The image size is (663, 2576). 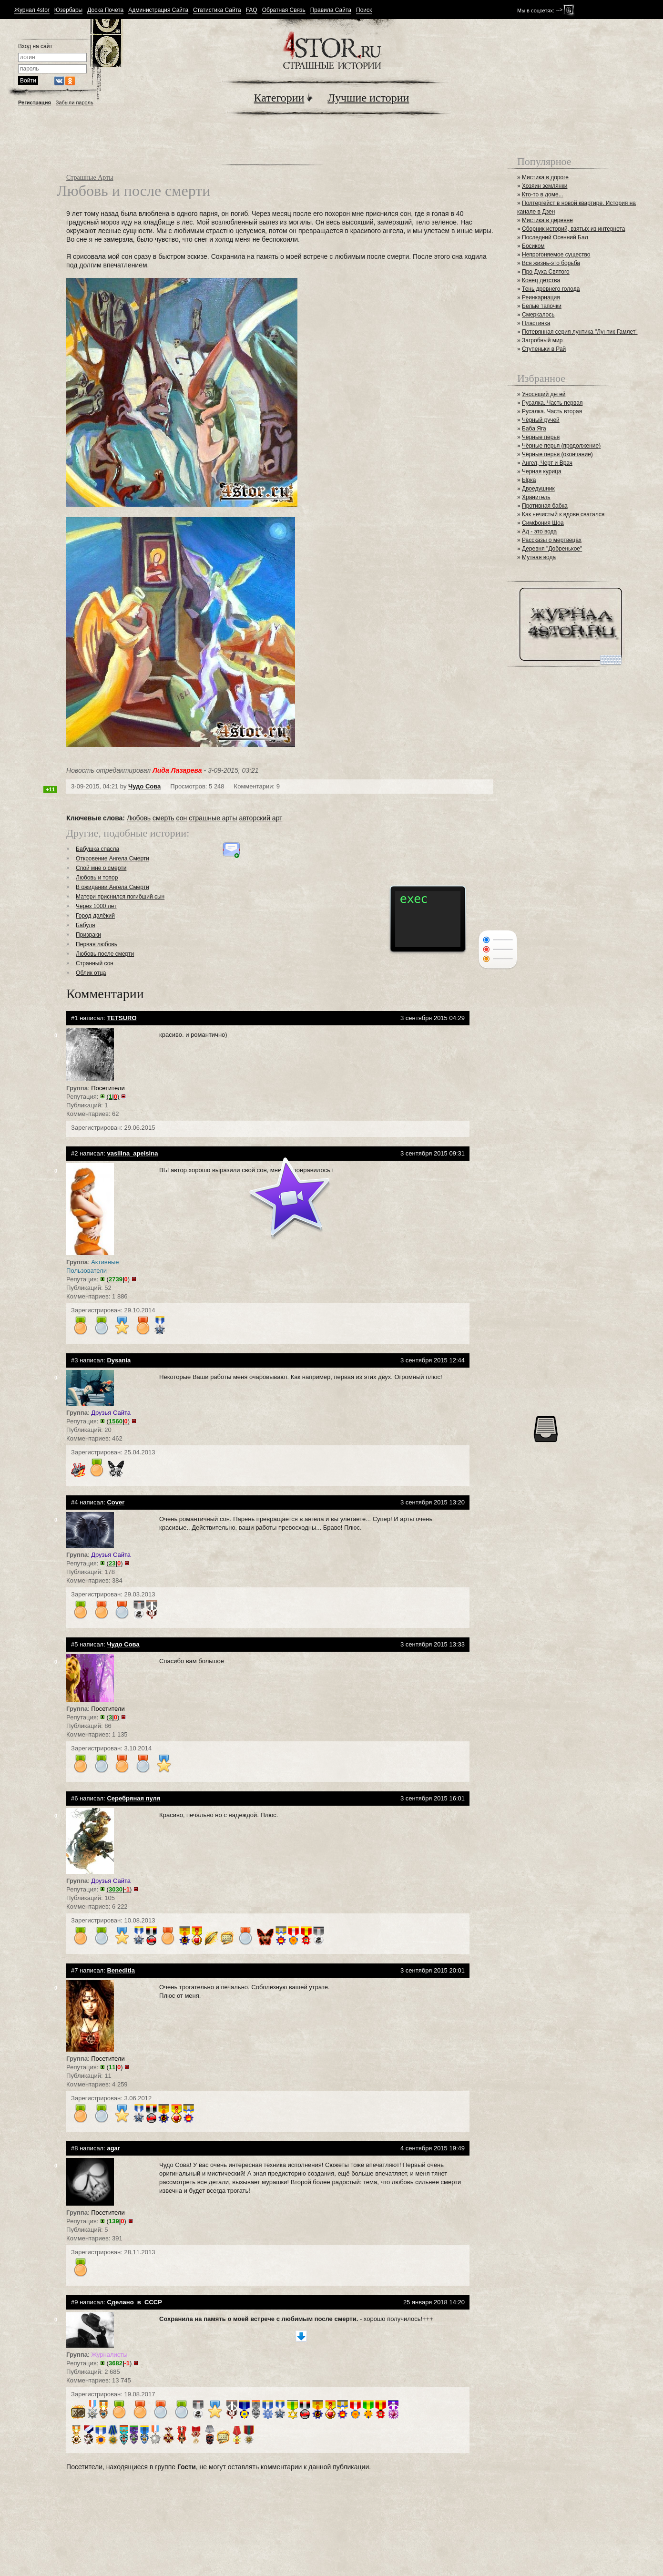 I want to click on view recently accessed files, so click(x=546, y=1429).